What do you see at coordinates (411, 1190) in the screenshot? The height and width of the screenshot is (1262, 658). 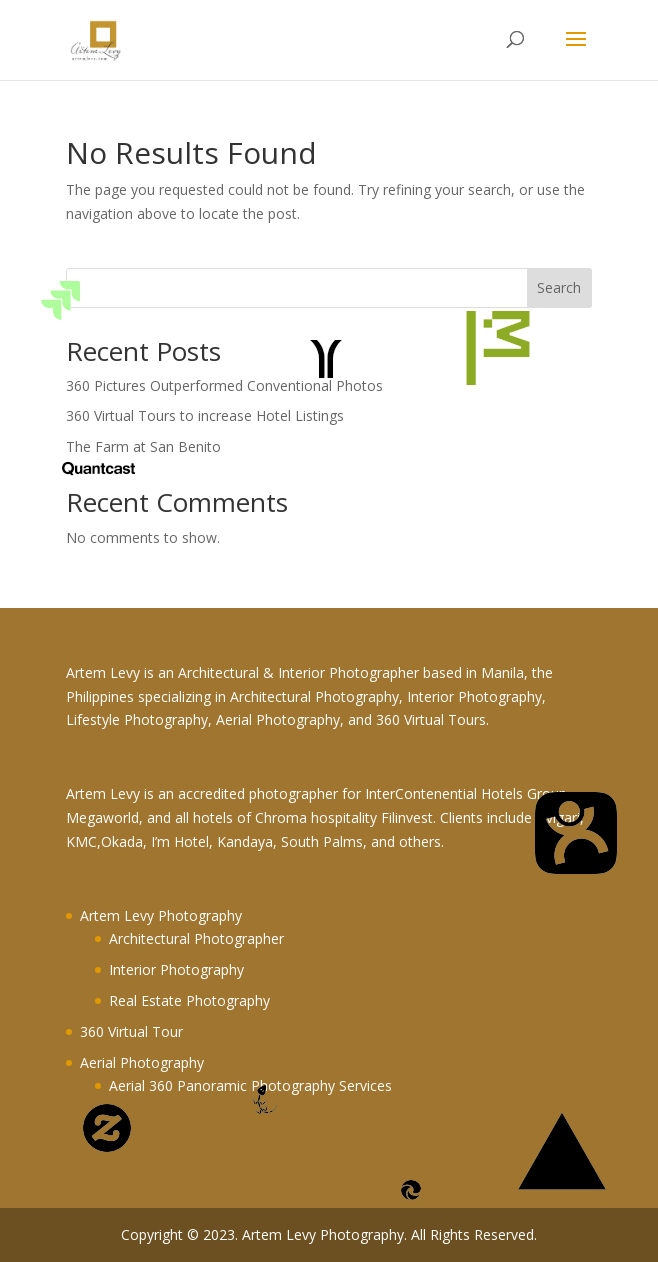 I see `open microsoft edge browser` at bounding box center [411, 1190].